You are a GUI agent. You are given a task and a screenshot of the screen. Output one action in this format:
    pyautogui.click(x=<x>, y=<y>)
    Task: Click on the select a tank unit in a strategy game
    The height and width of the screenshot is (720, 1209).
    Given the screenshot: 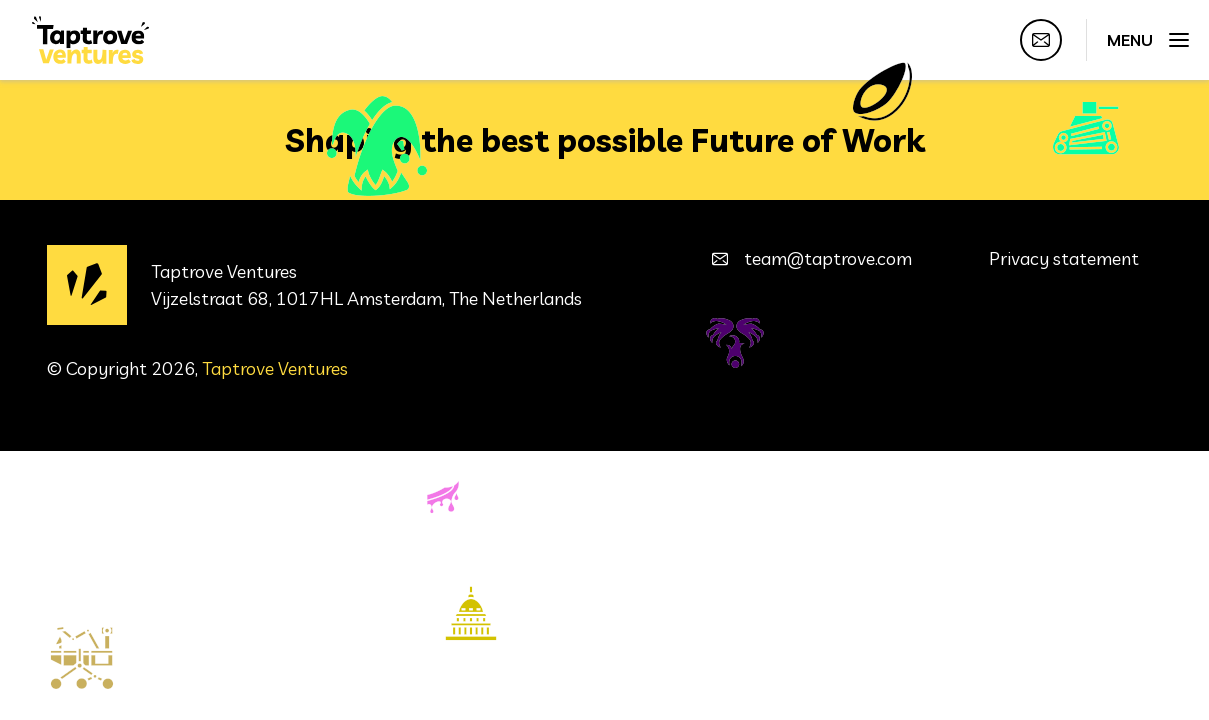 What is the action you would take?
    pyautogui.click(x=1086, y=124)
    